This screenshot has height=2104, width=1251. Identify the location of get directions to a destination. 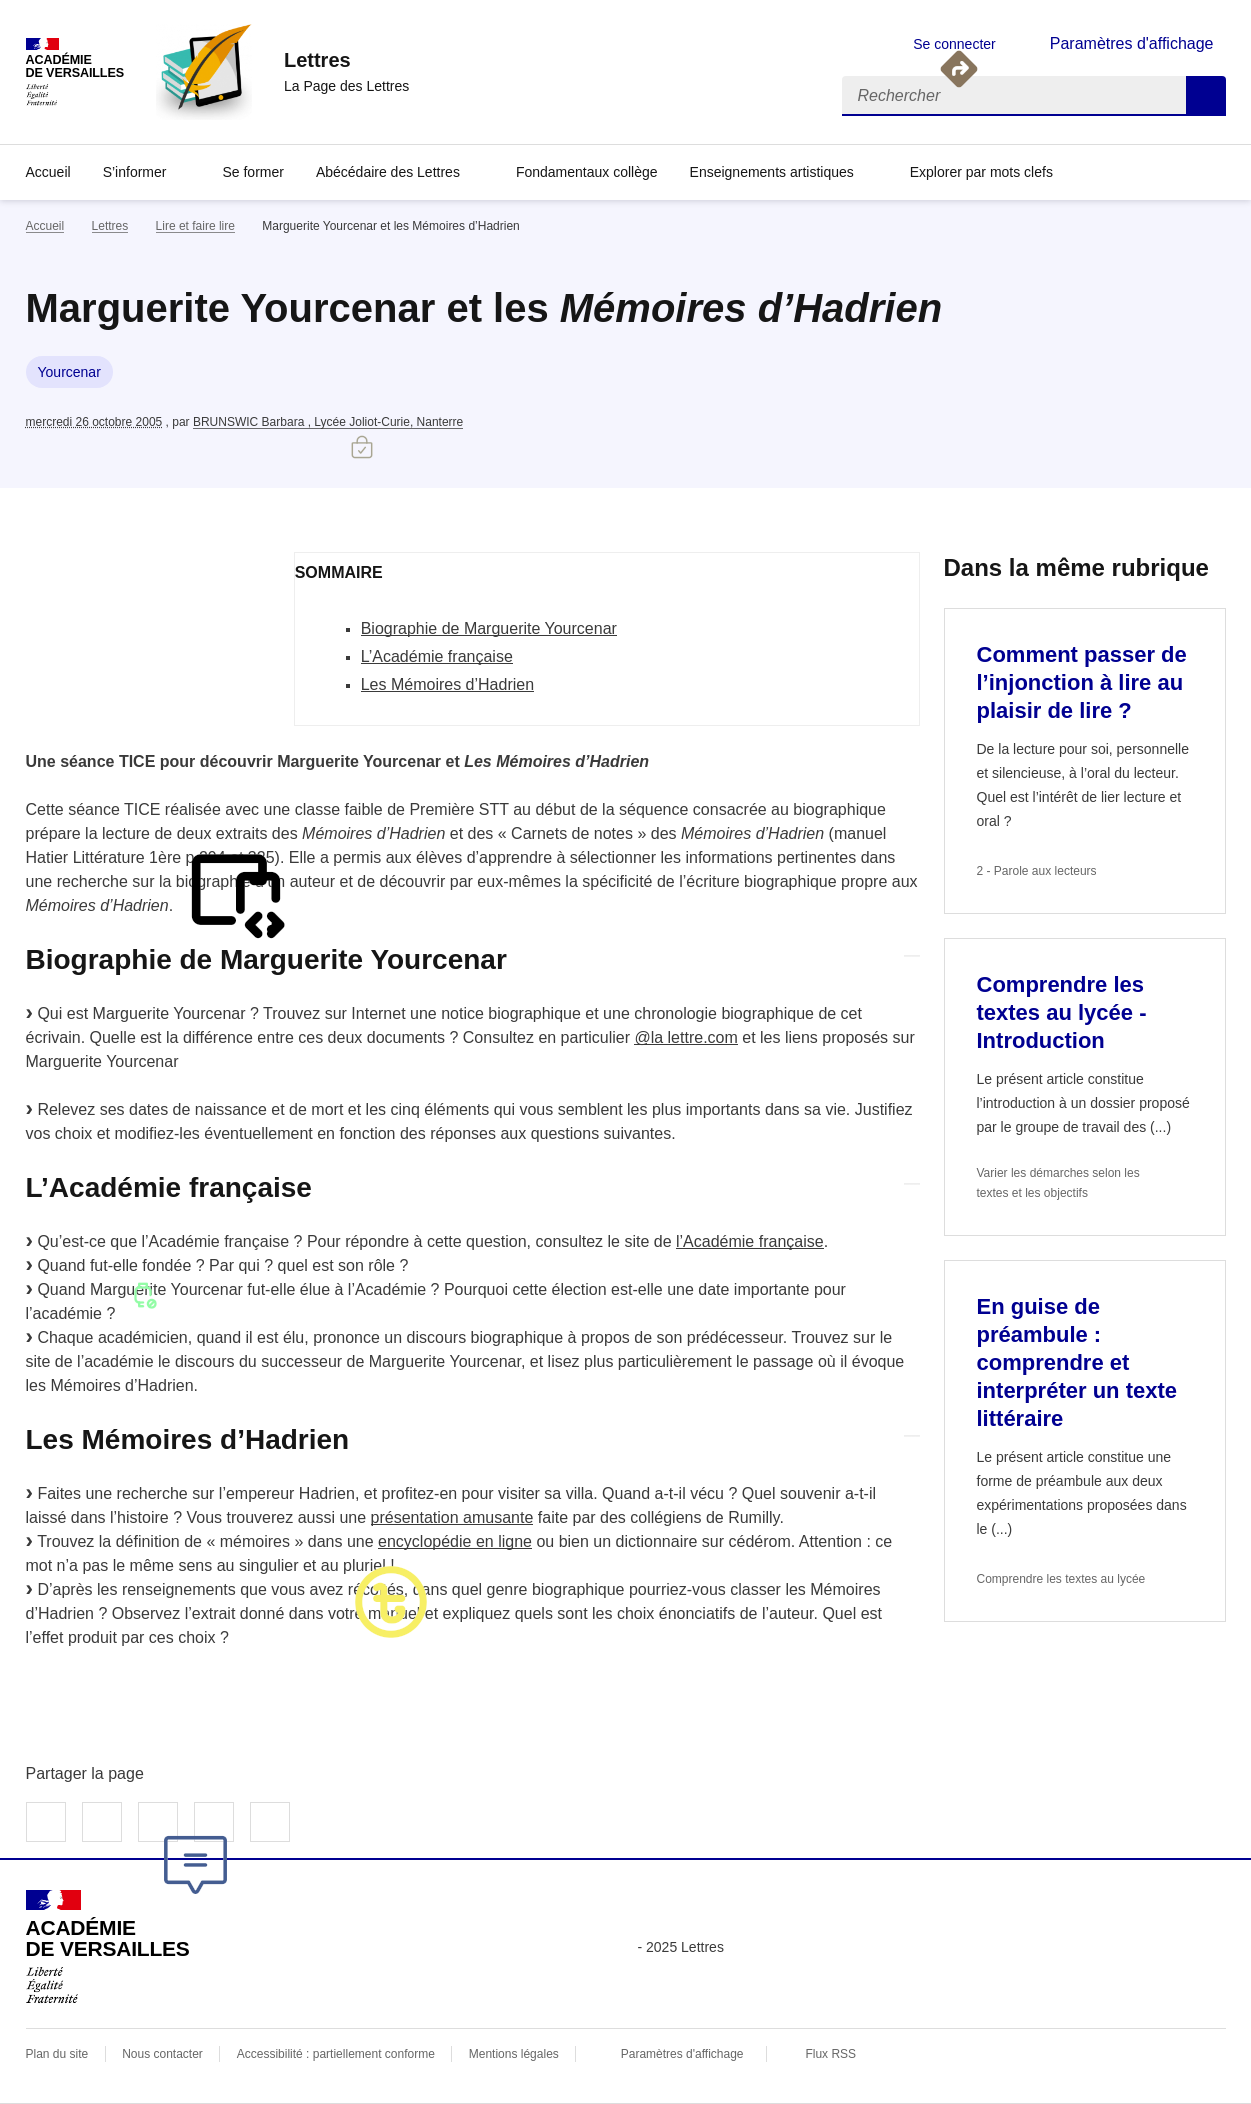
(959, 69).